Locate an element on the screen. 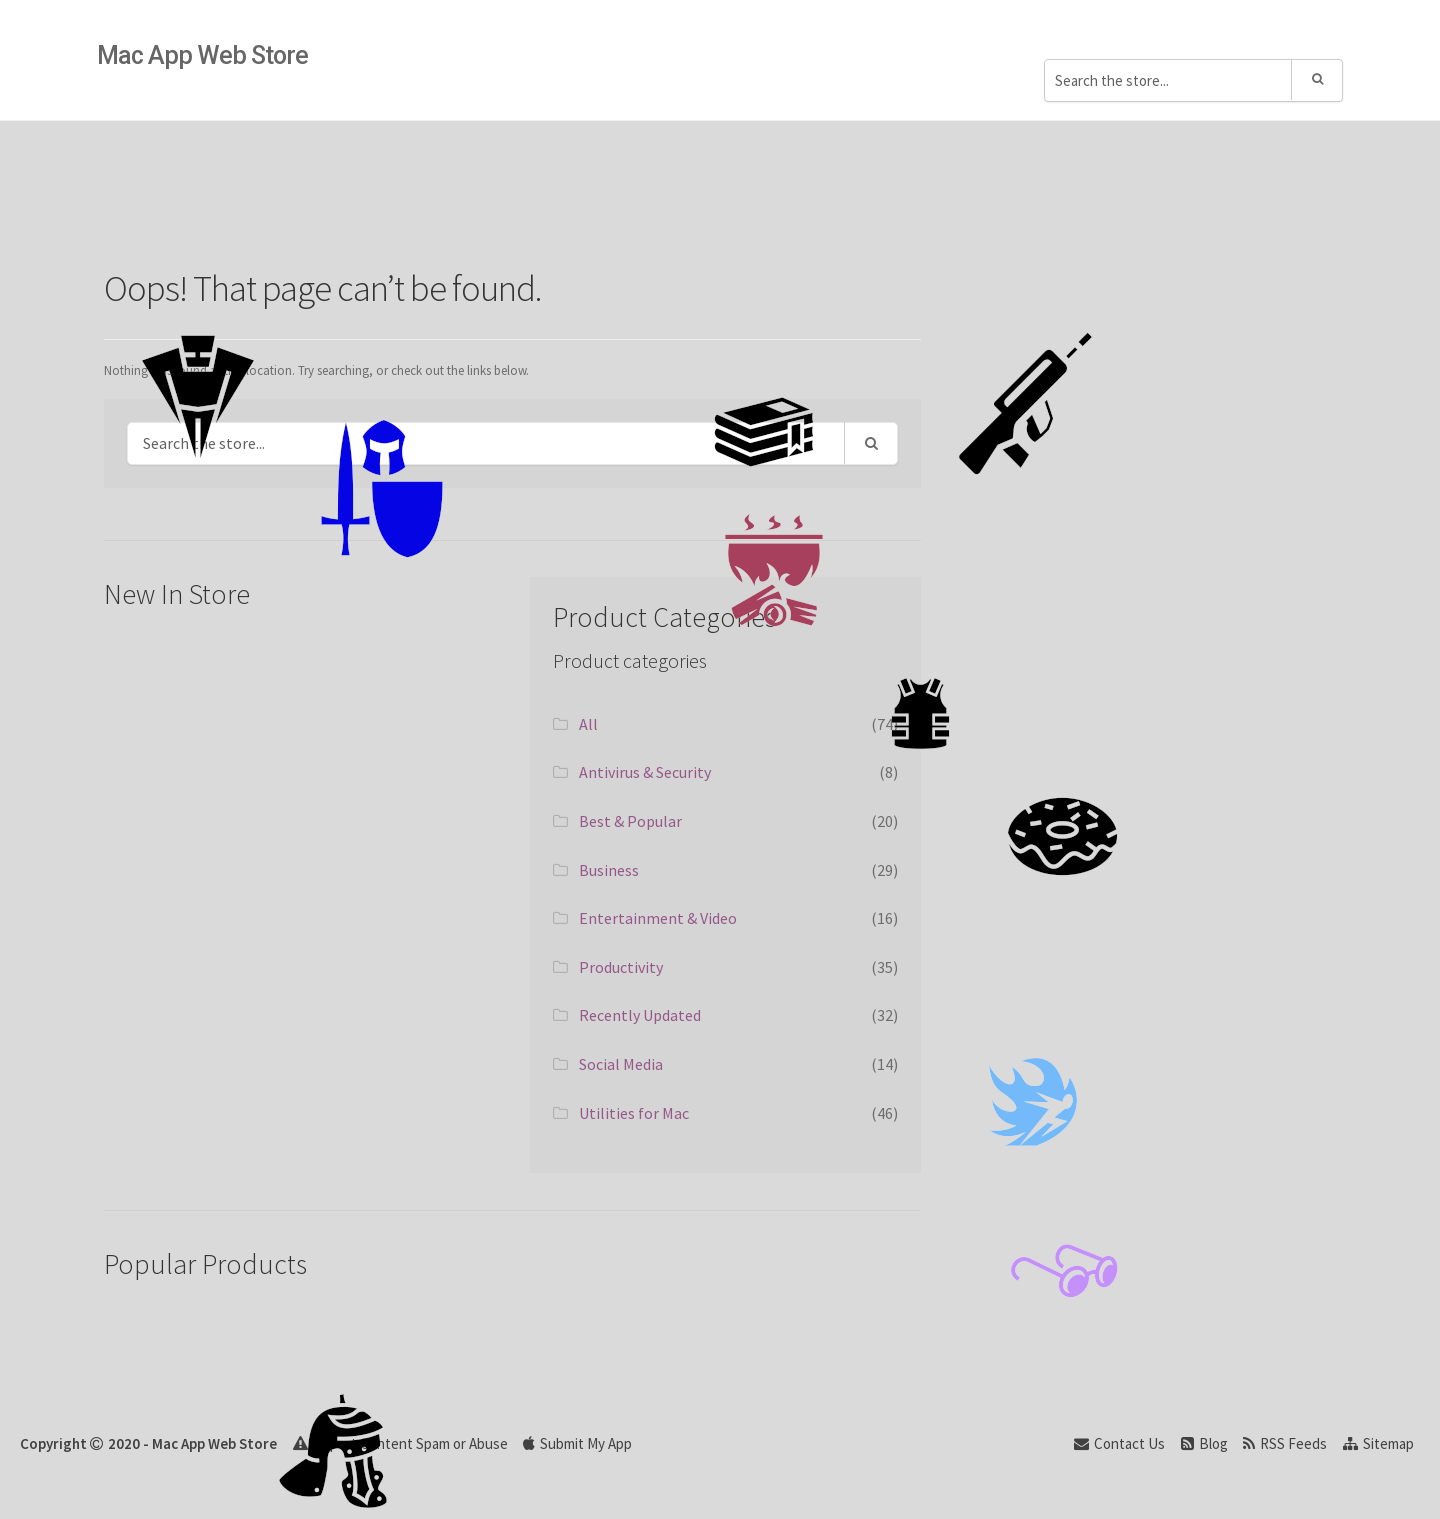 The image size is (1440, 1519). toggle reading mode or accessibility features is located at coordinates (1064, 1271).